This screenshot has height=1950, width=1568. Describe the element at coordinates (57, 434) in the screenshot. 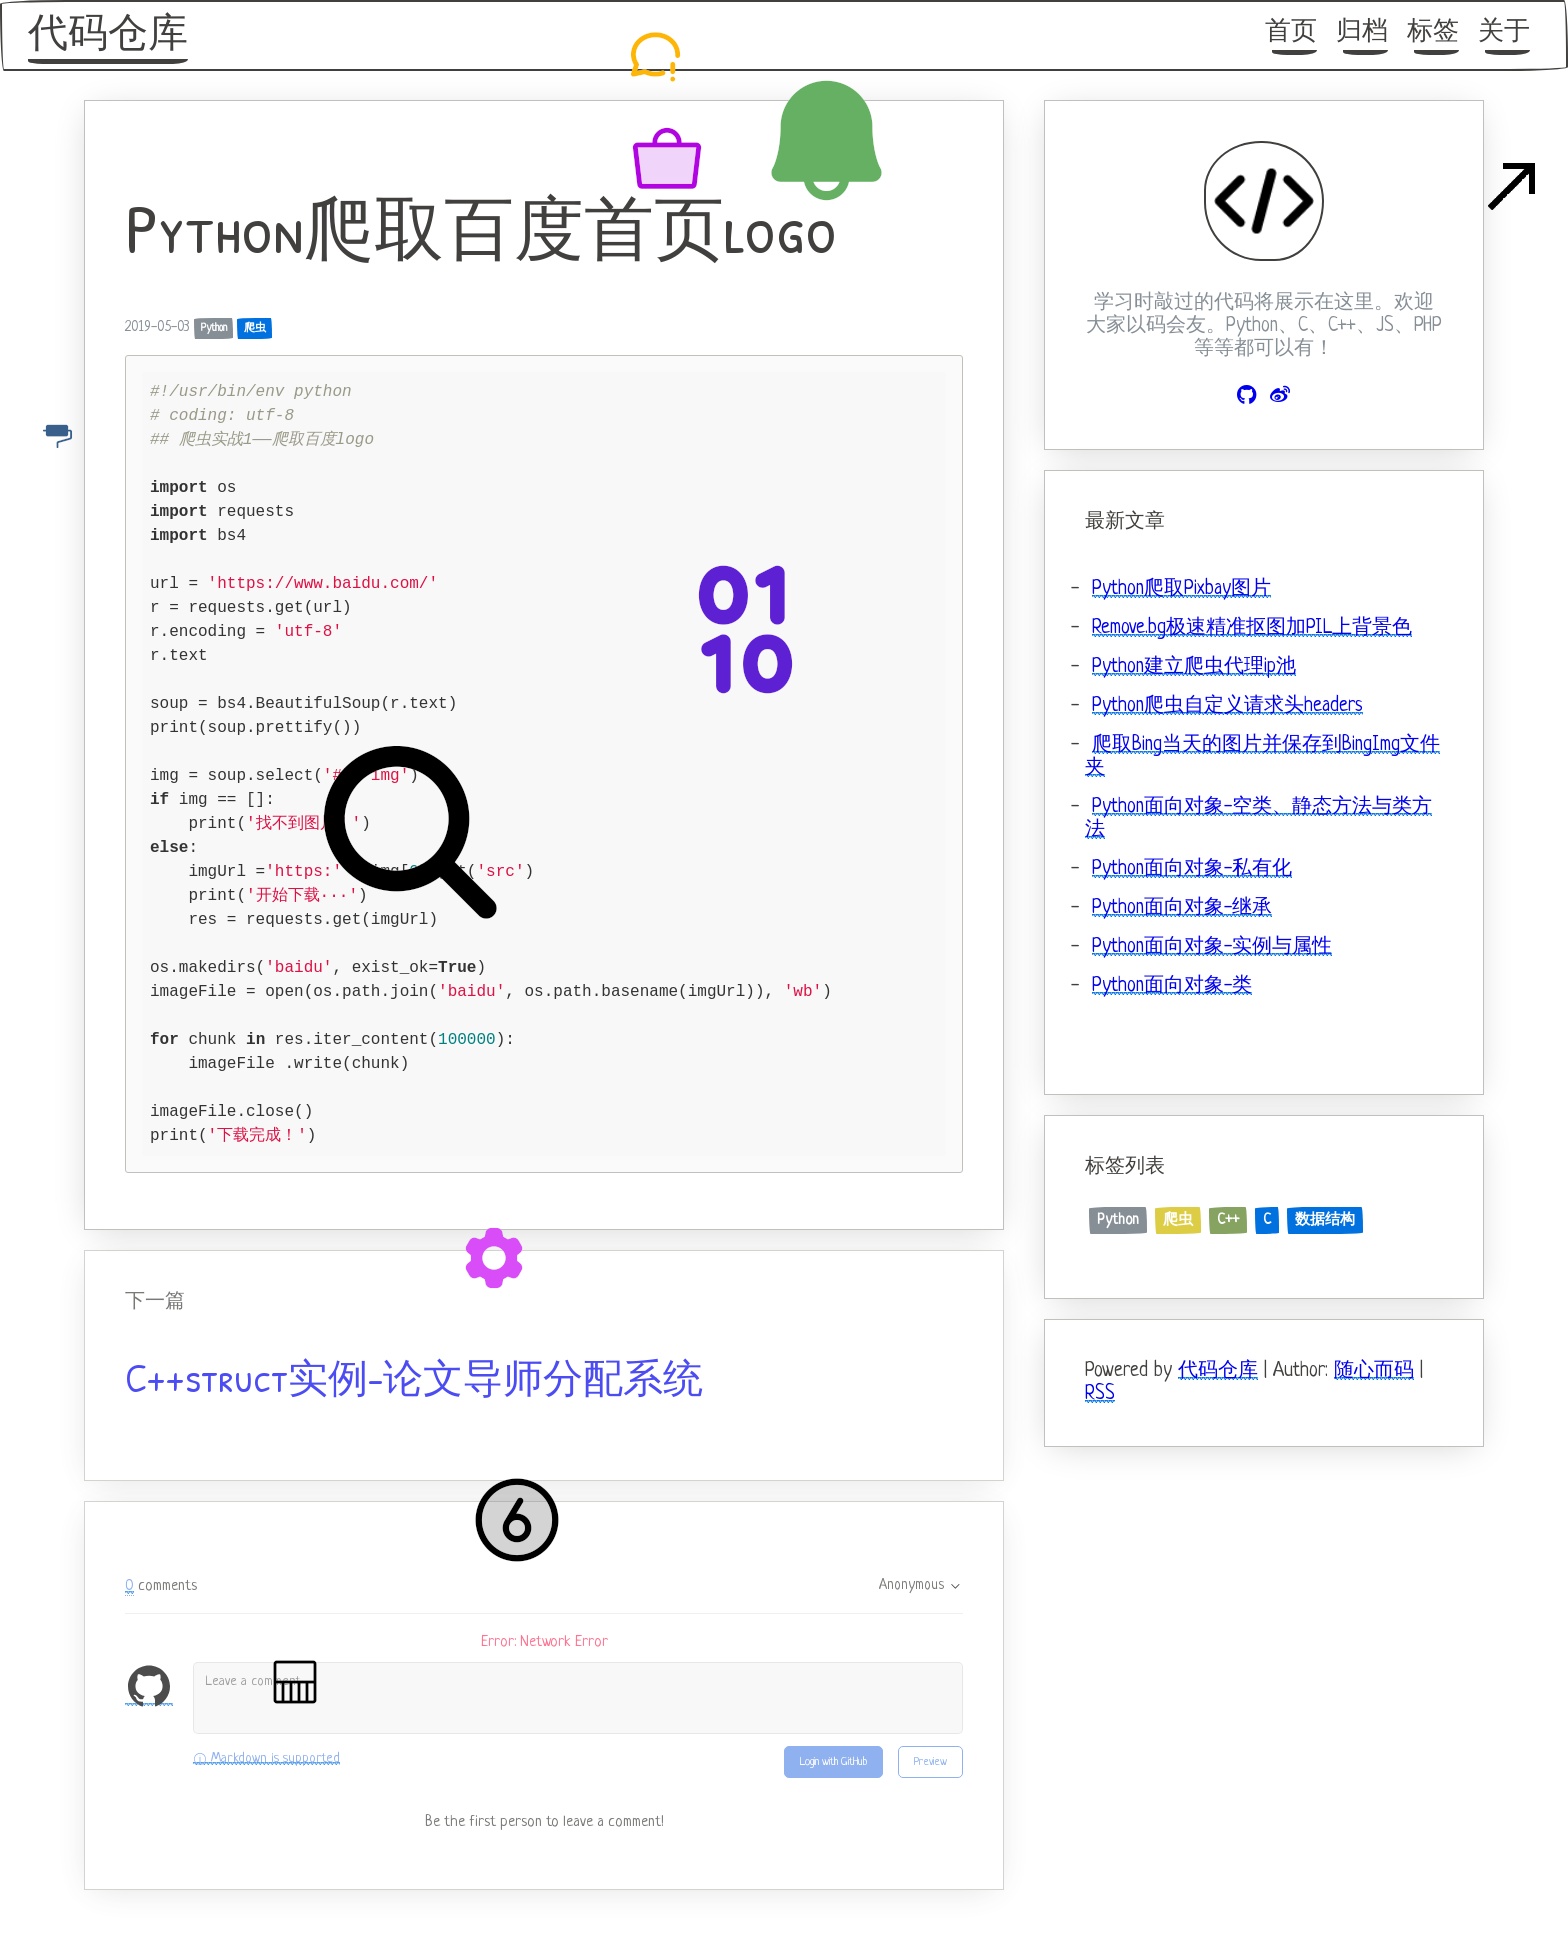

I see `customize theme or appearance settings` at that location.